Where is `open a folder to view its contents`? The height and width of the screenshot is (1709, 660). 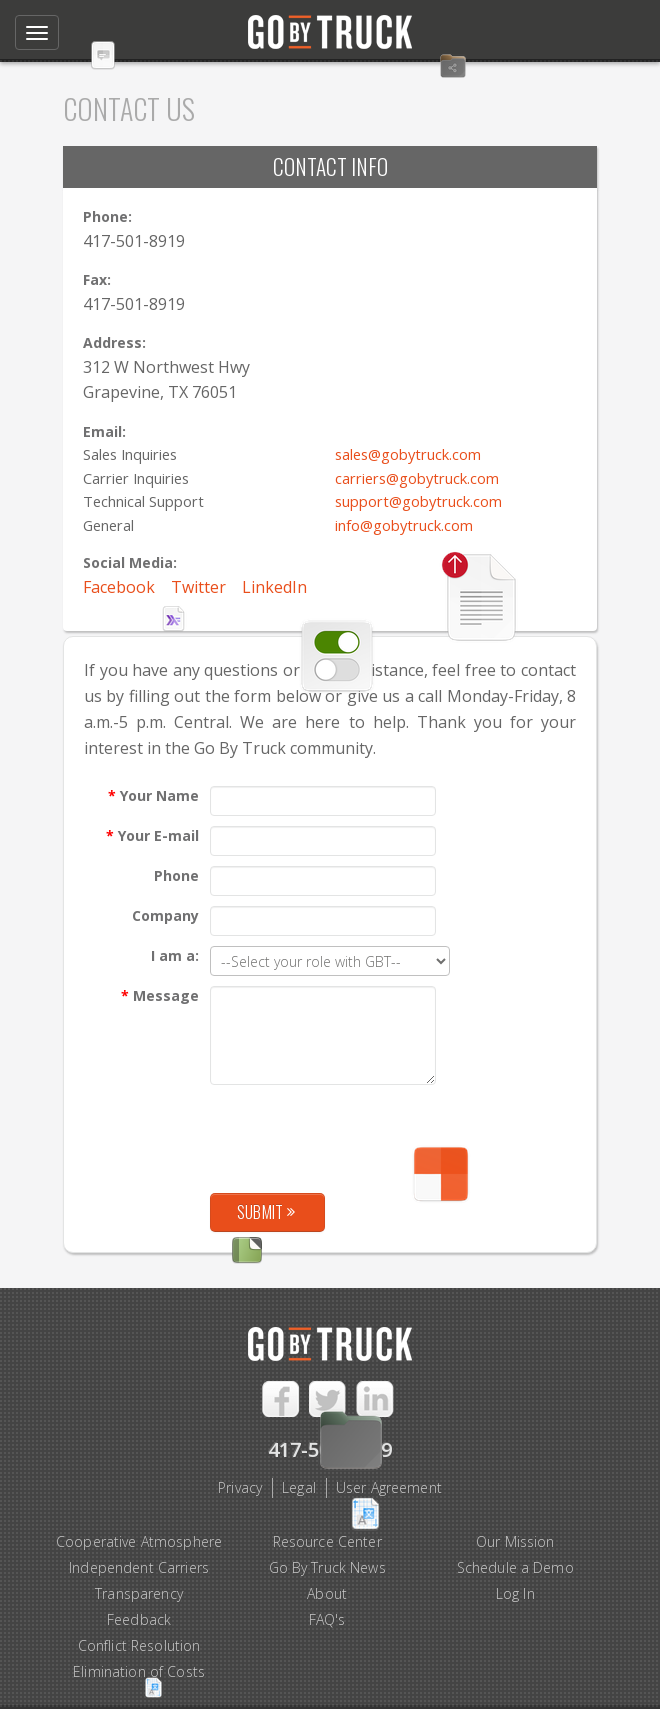
open a folder to view its contents is located at coordinates (351, 1440).